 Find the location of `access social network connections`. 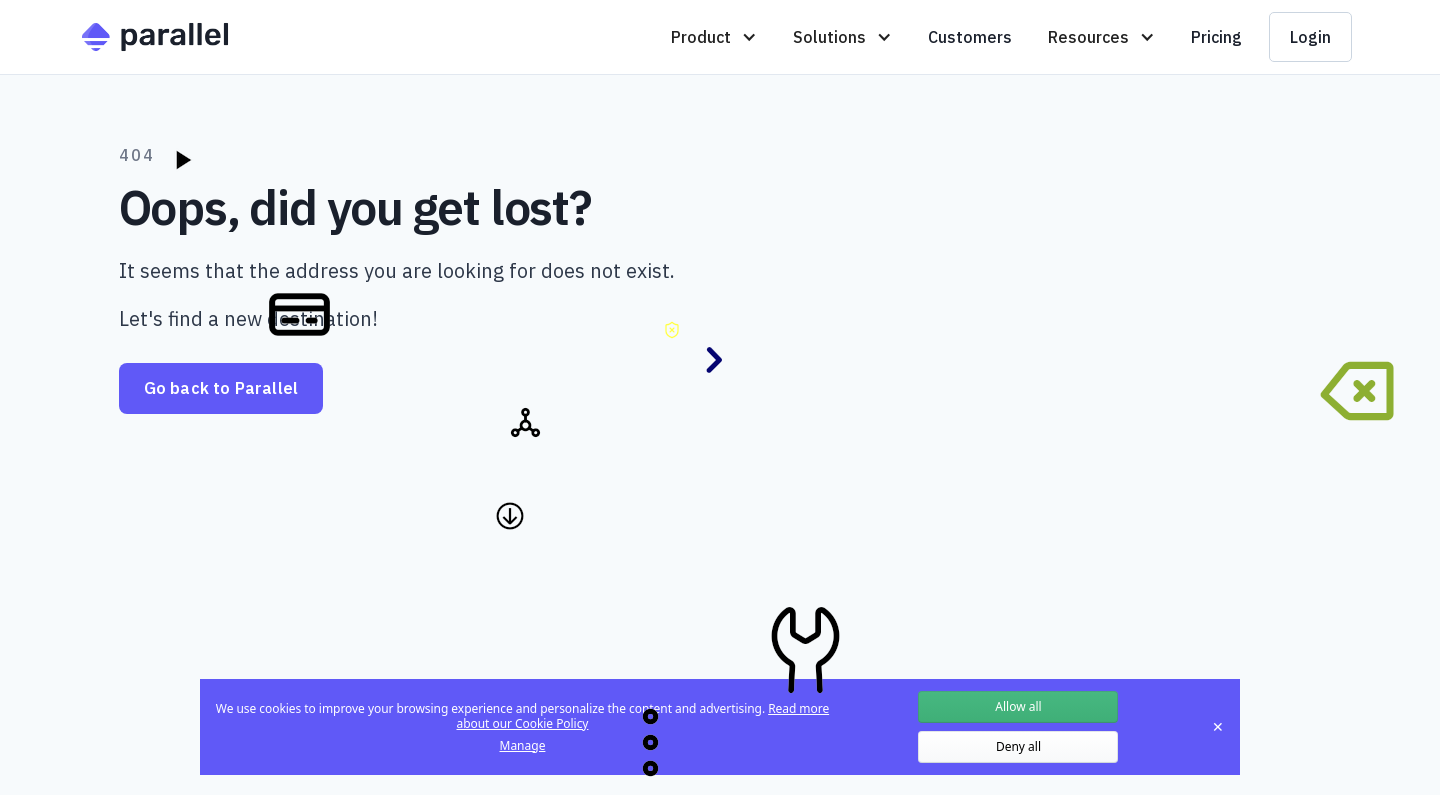

access social network connections is located at coordinates (525, 422).